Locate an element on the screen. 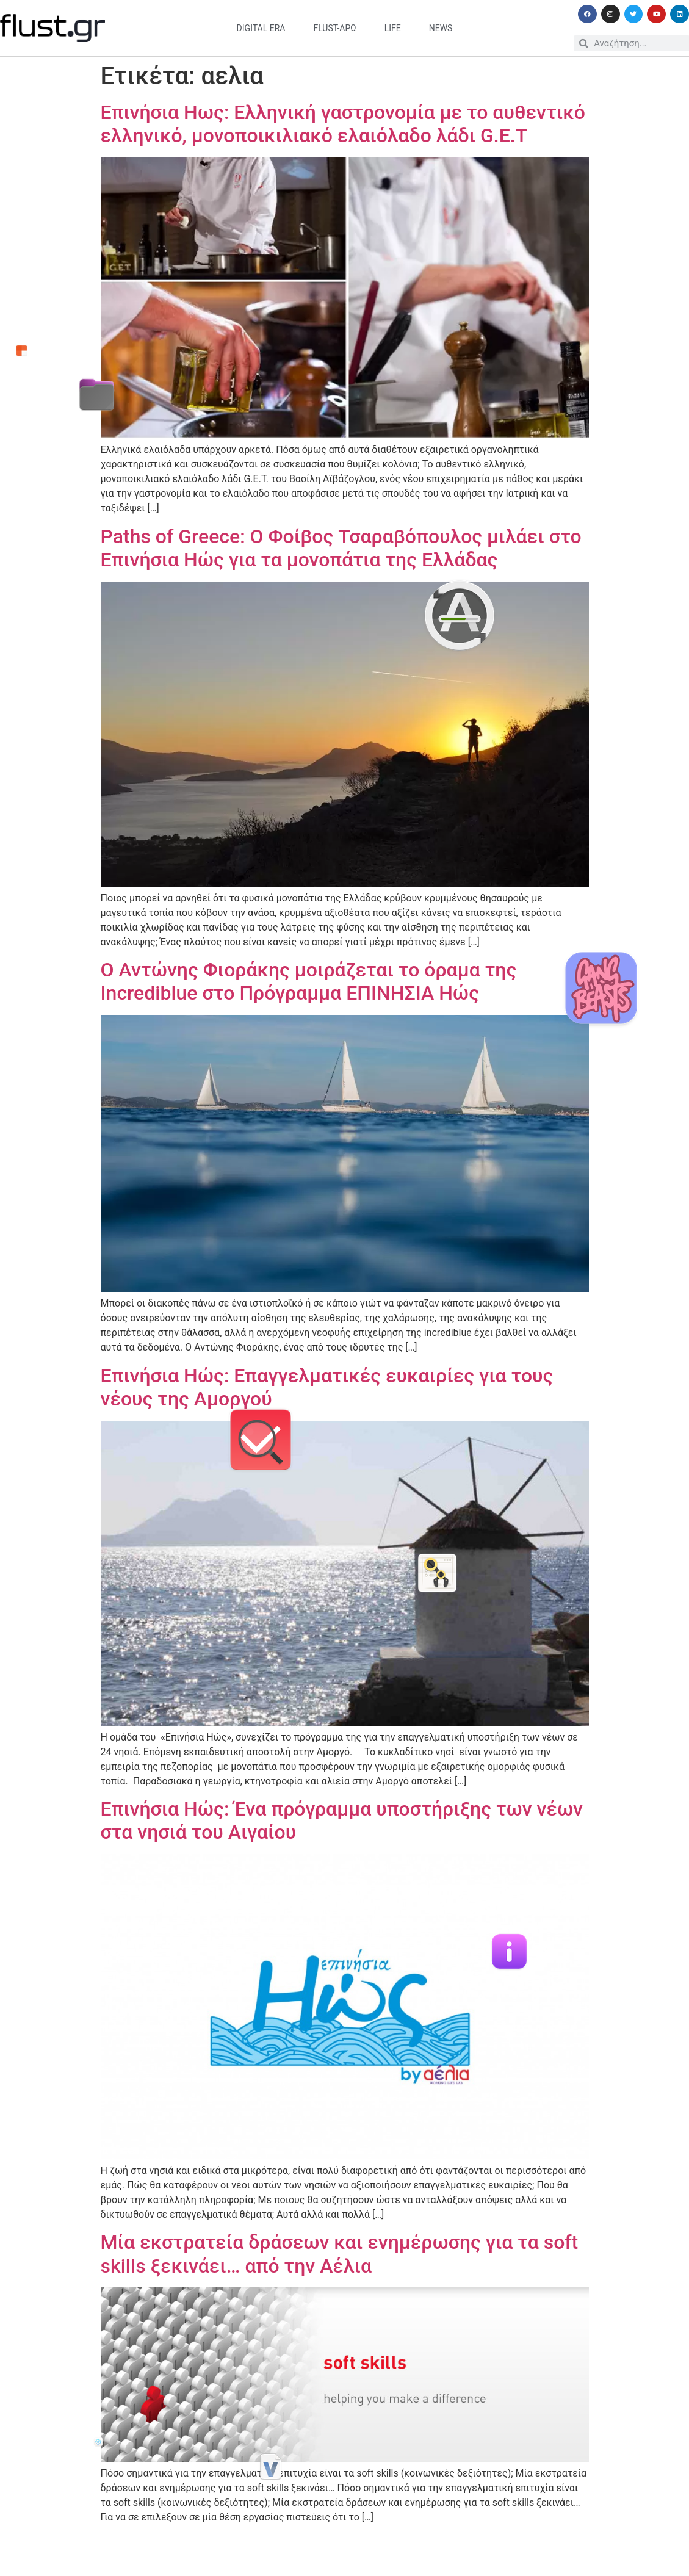 This screenshot has height=2576, width=689. launch Gang Beasts game is located at coordinates (601, 988).